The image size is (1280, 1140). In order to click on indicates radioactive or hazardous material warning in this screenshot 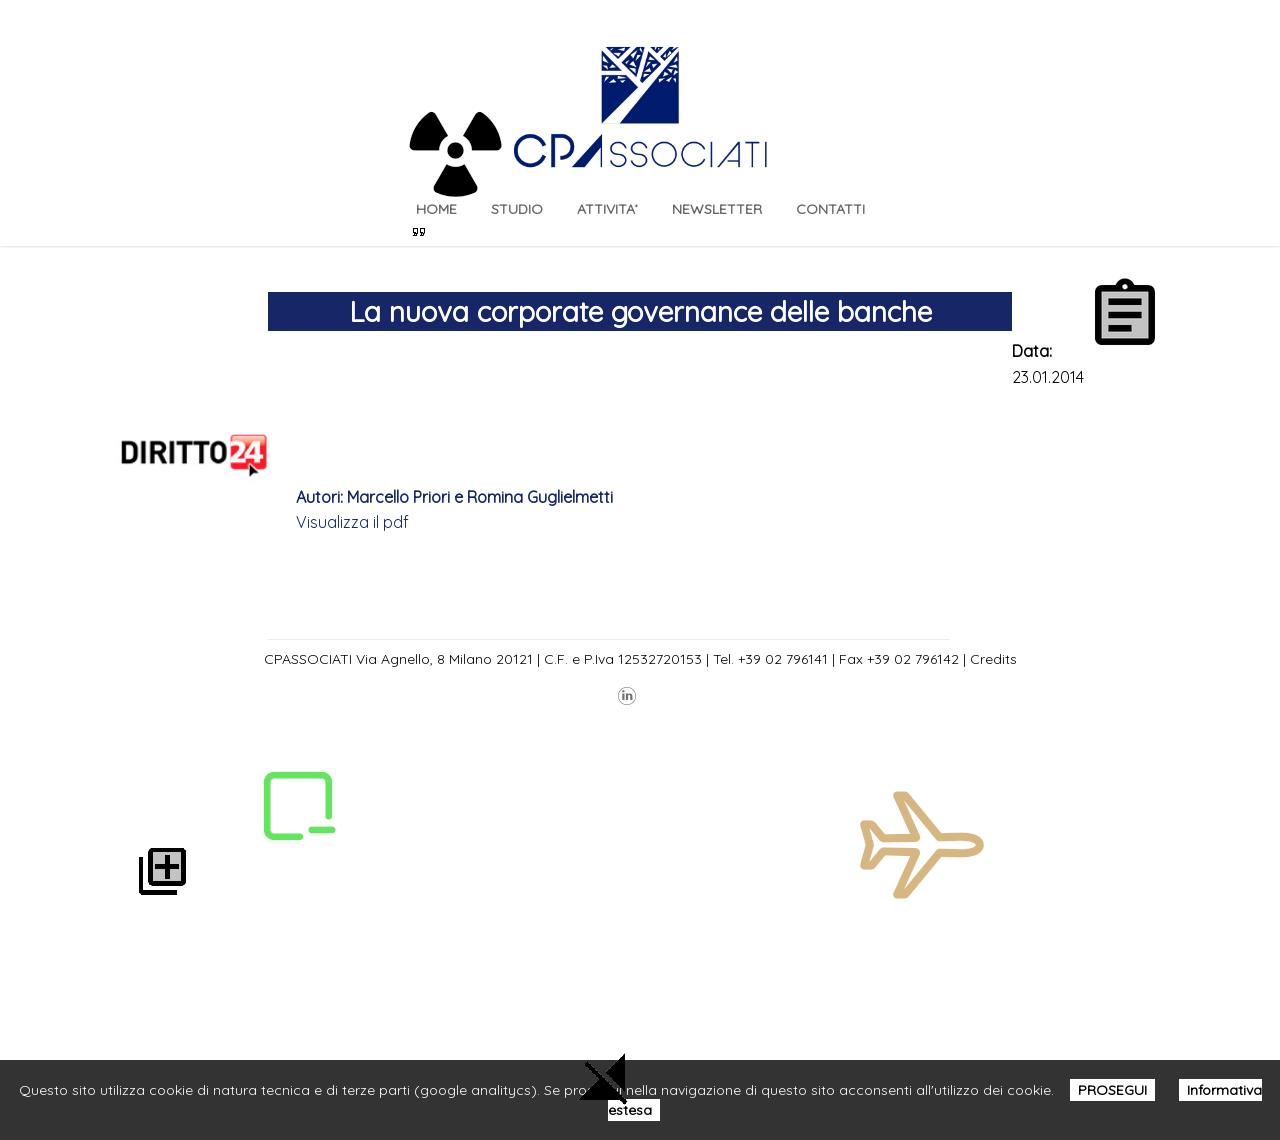, I will do `click(455, 150)`.